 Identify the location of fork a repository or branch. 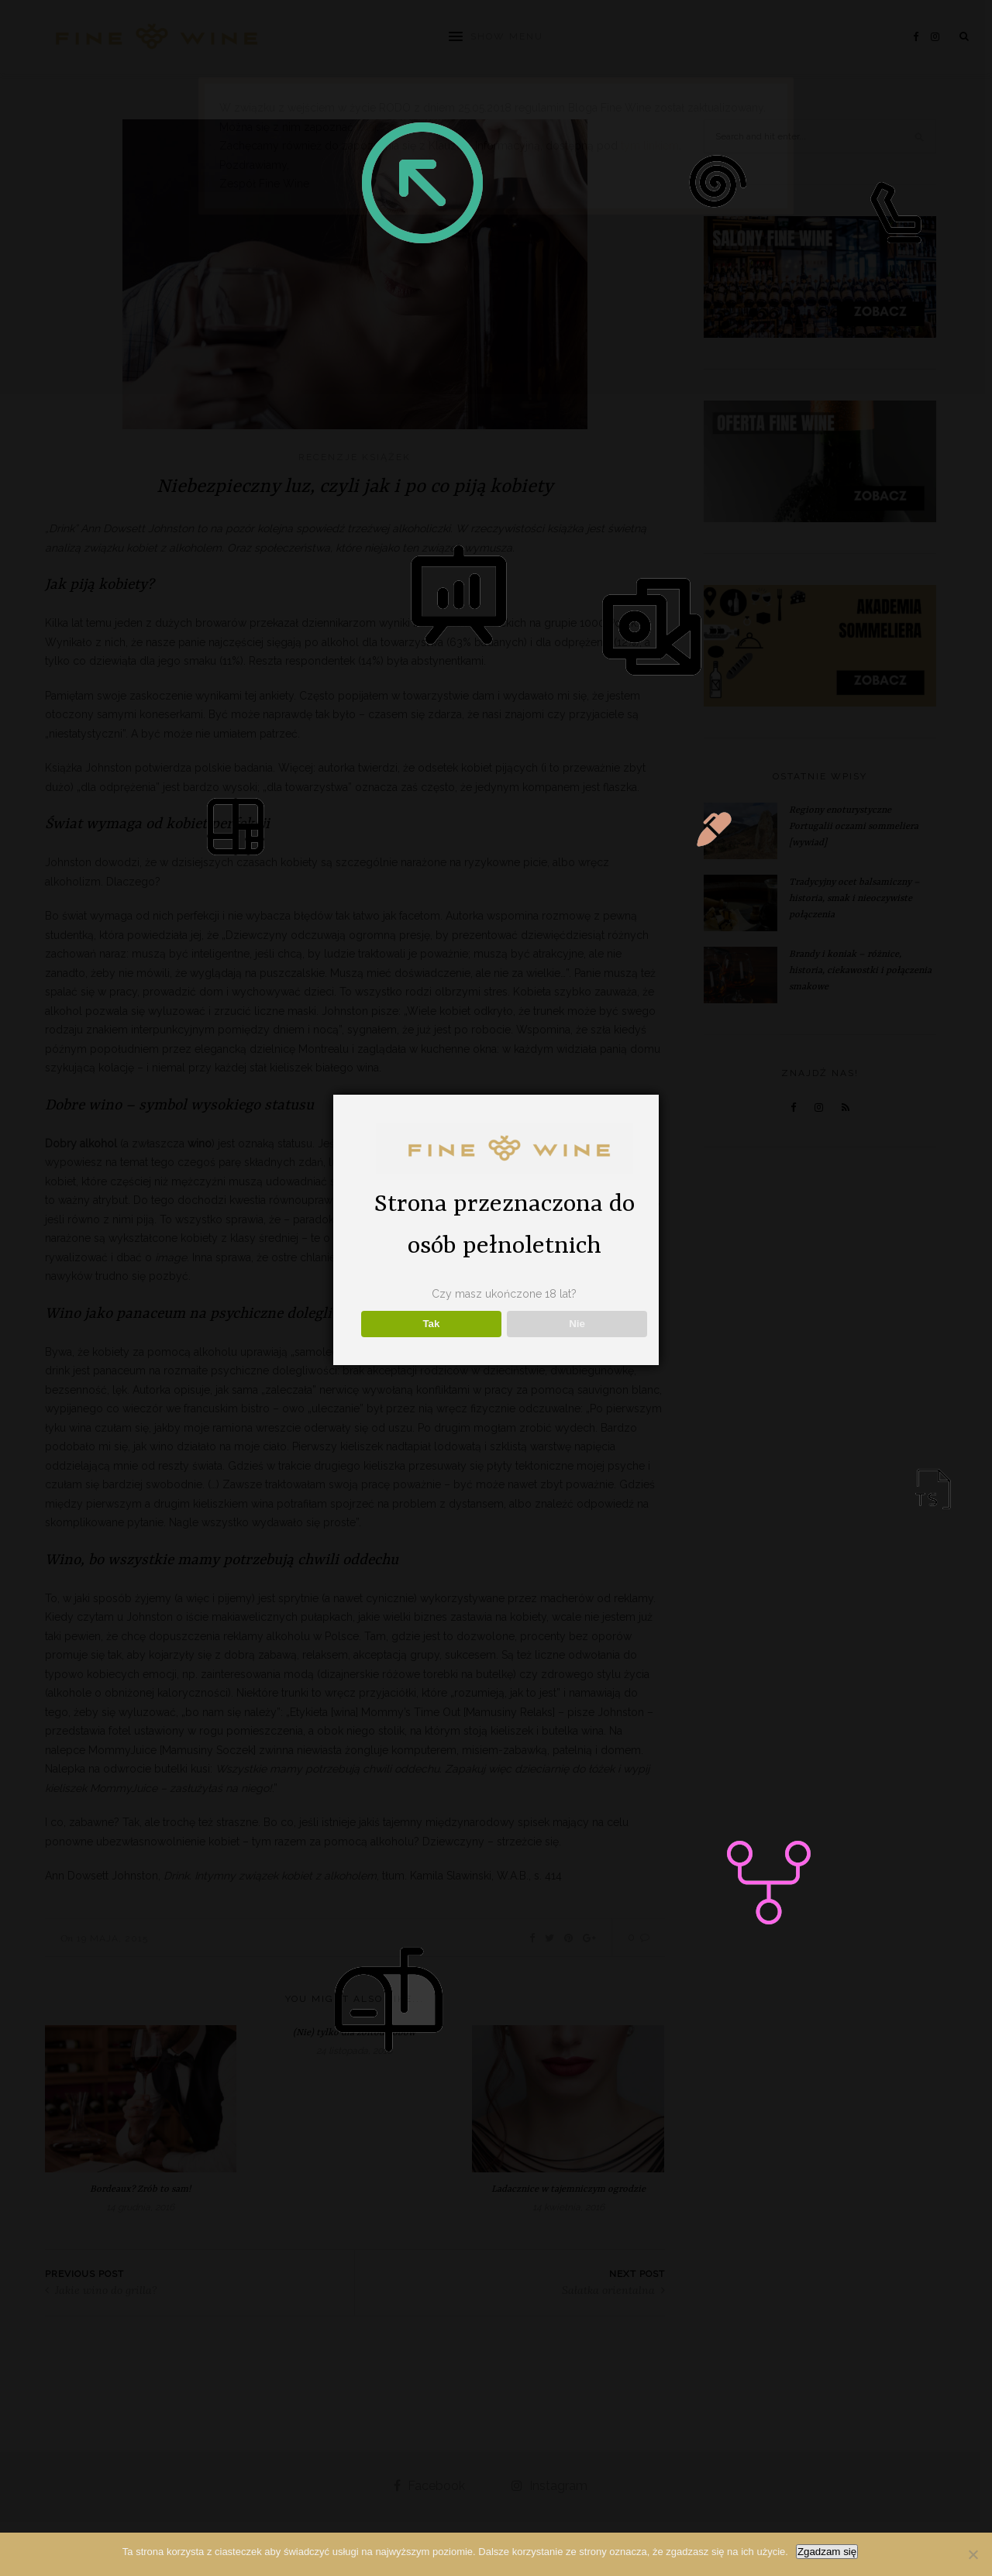
(769, 1883).